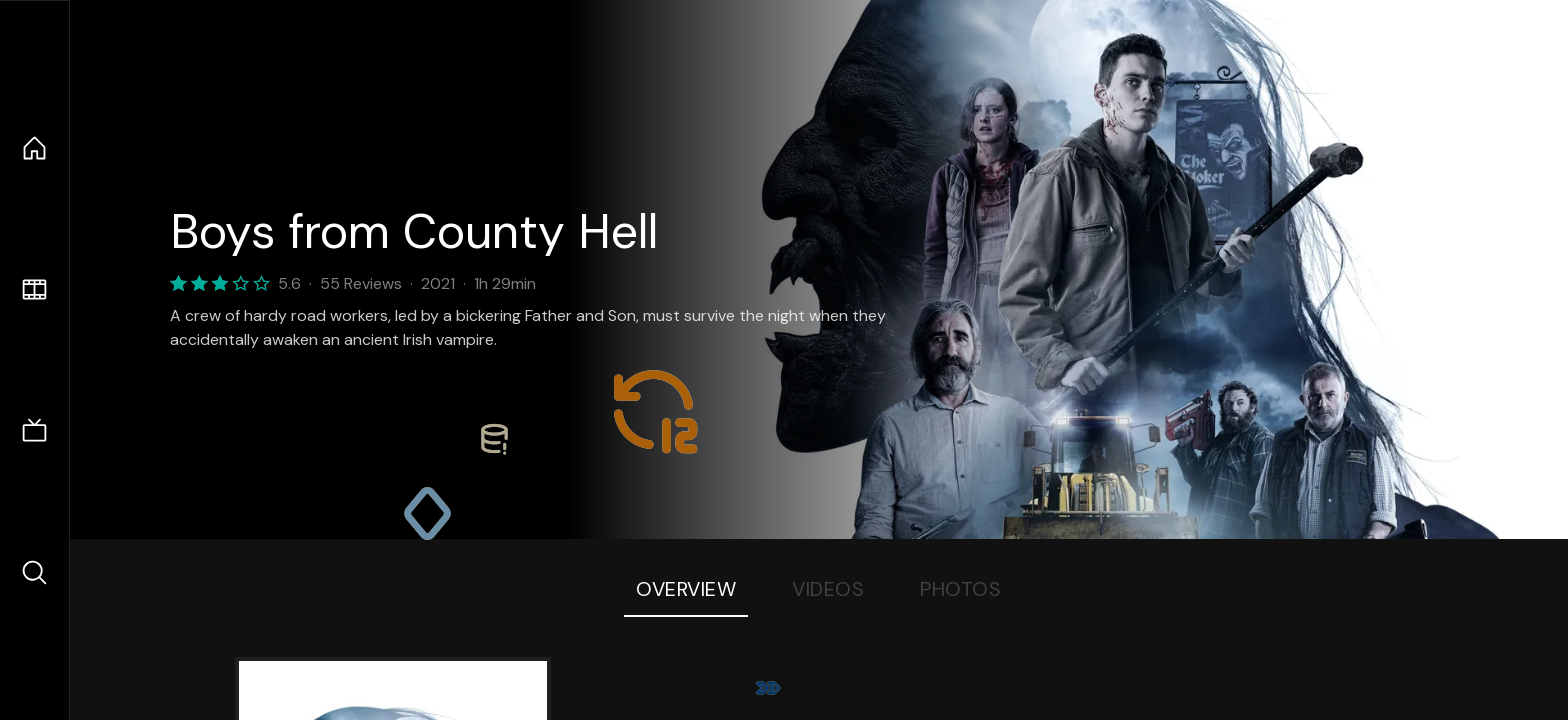 The width and height of the screenshot is (1568, 720). Describe the element at coordinates (768, 688) in the screenshot. I see `inertia.js framework logo` at that location.